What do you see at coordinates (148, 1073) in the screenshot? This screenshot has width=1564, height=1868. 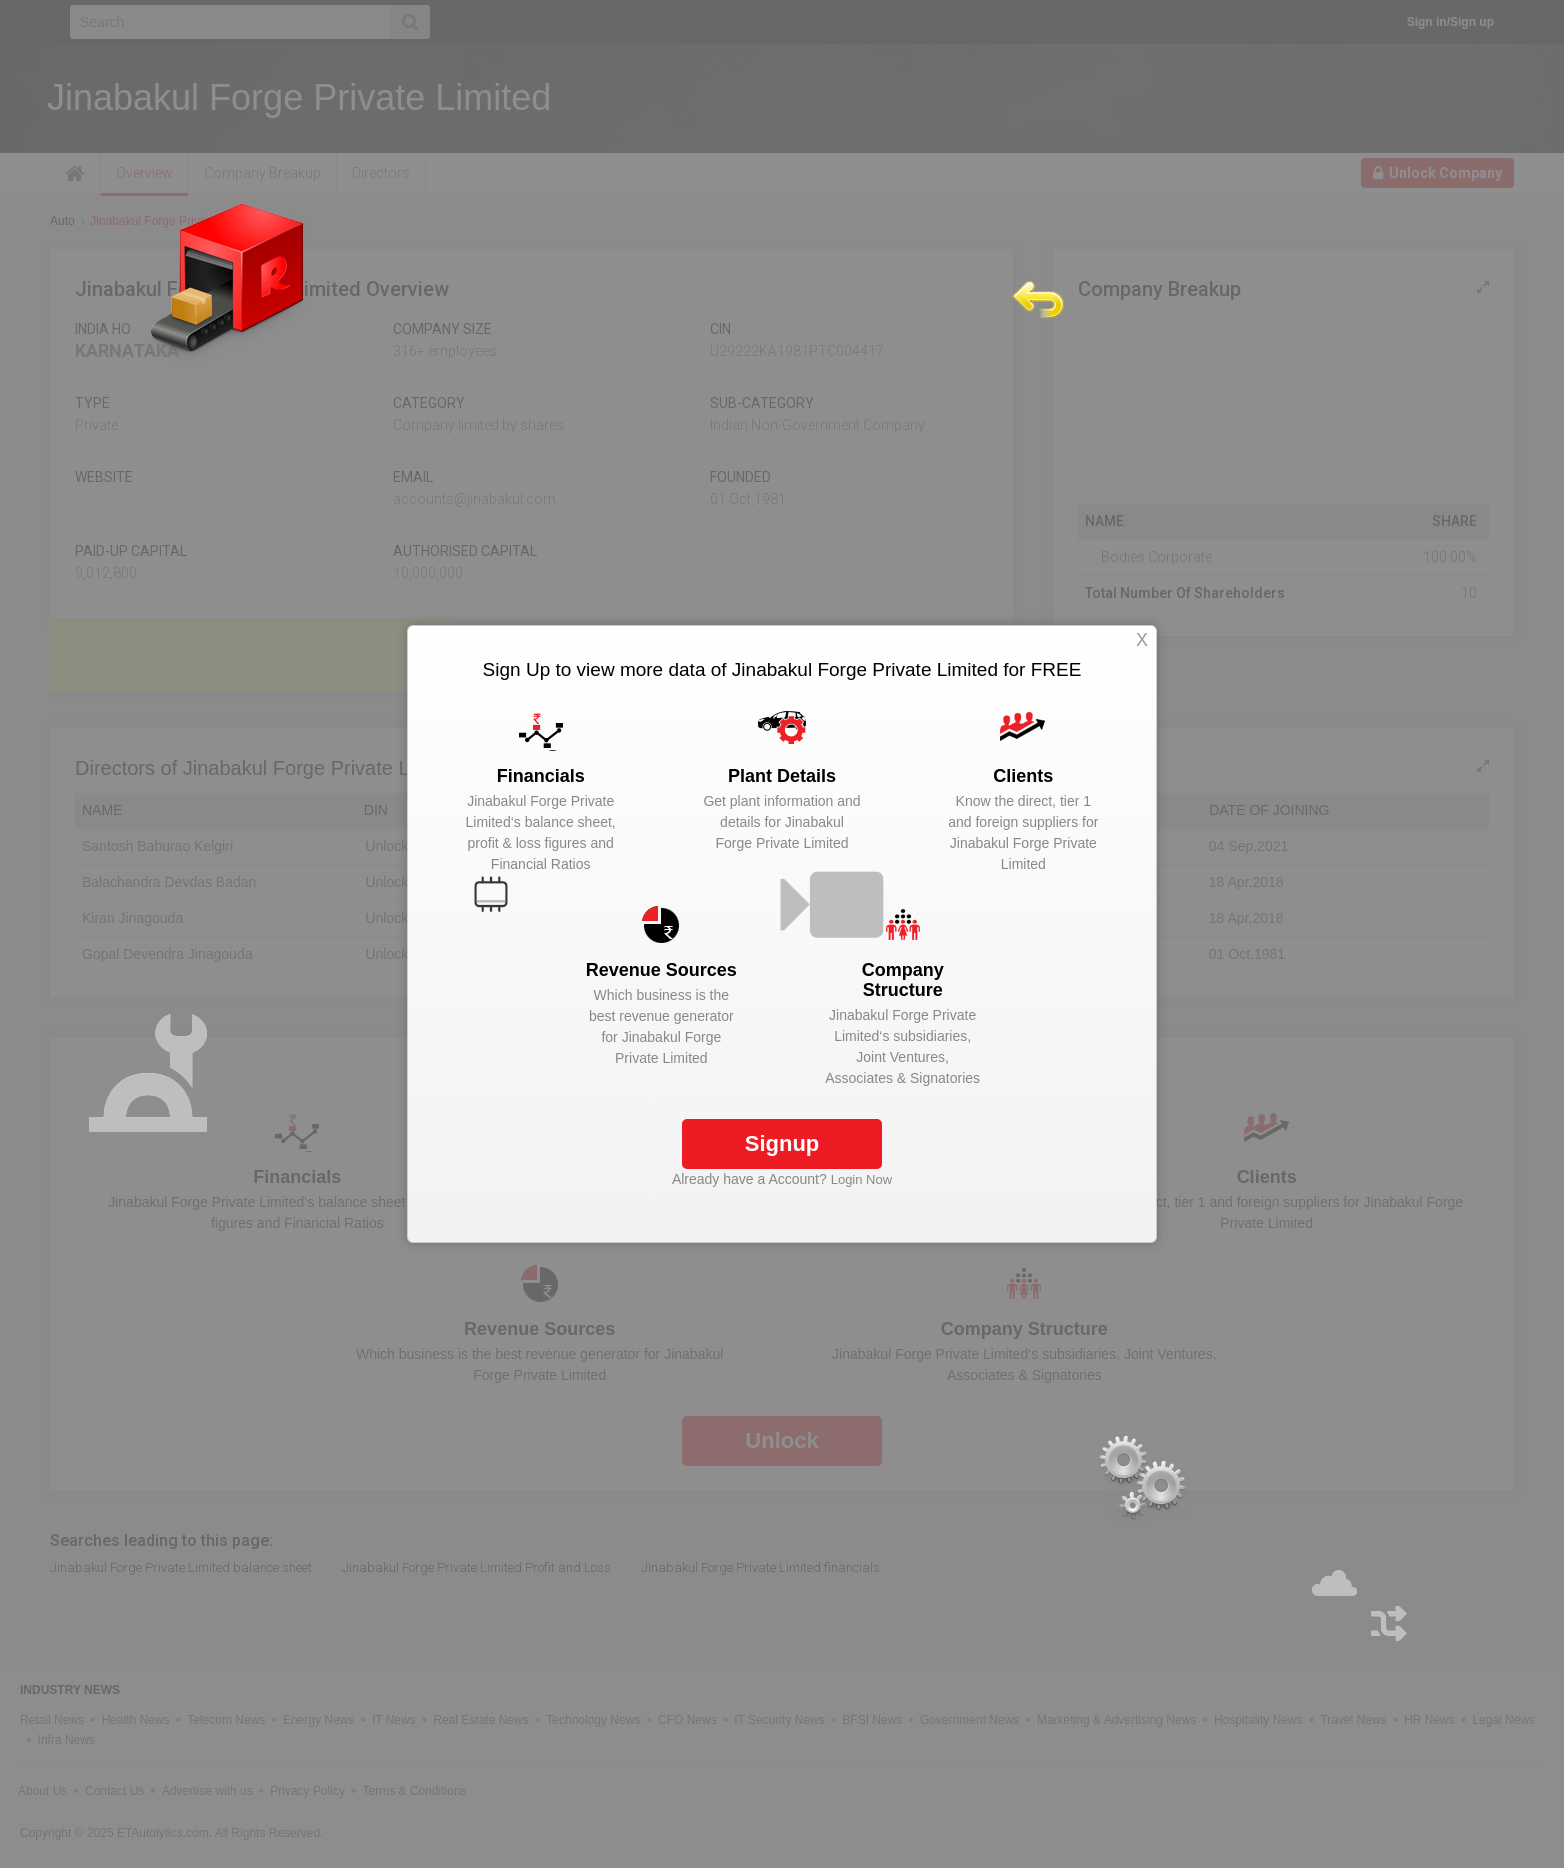 I see `access engineering or technical tools` at bounding box center [148, 1073].